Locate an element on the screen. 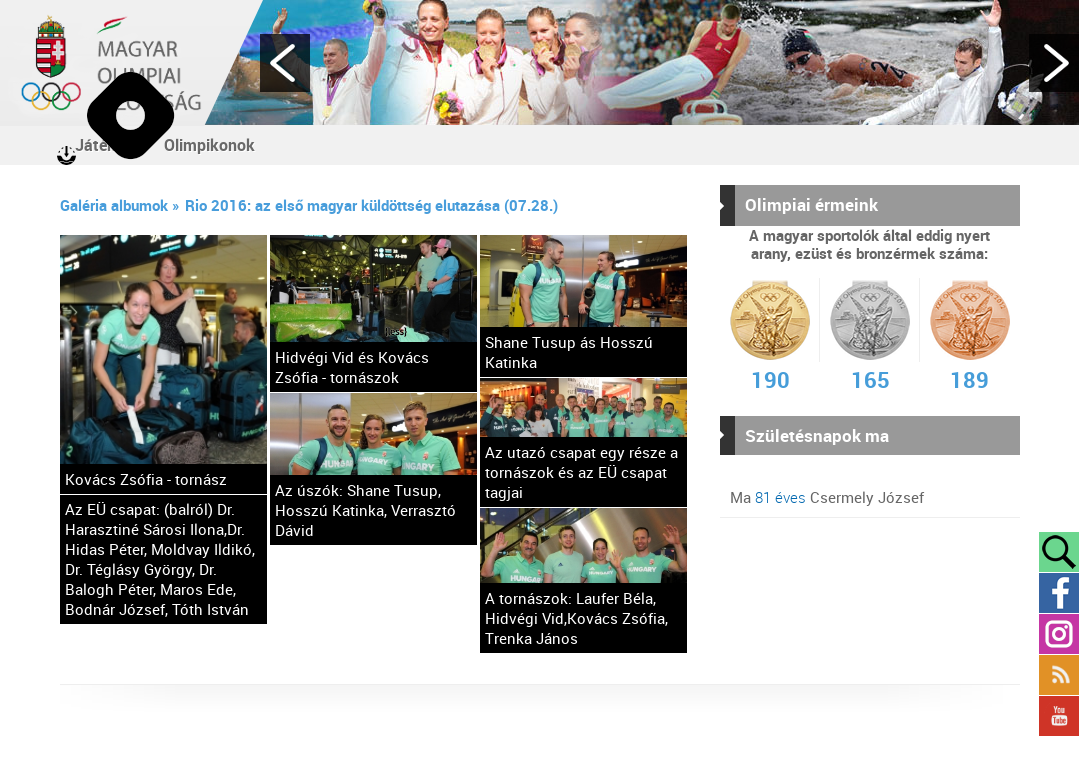  less css preprocessor logo is located at coordinates (396, 332).